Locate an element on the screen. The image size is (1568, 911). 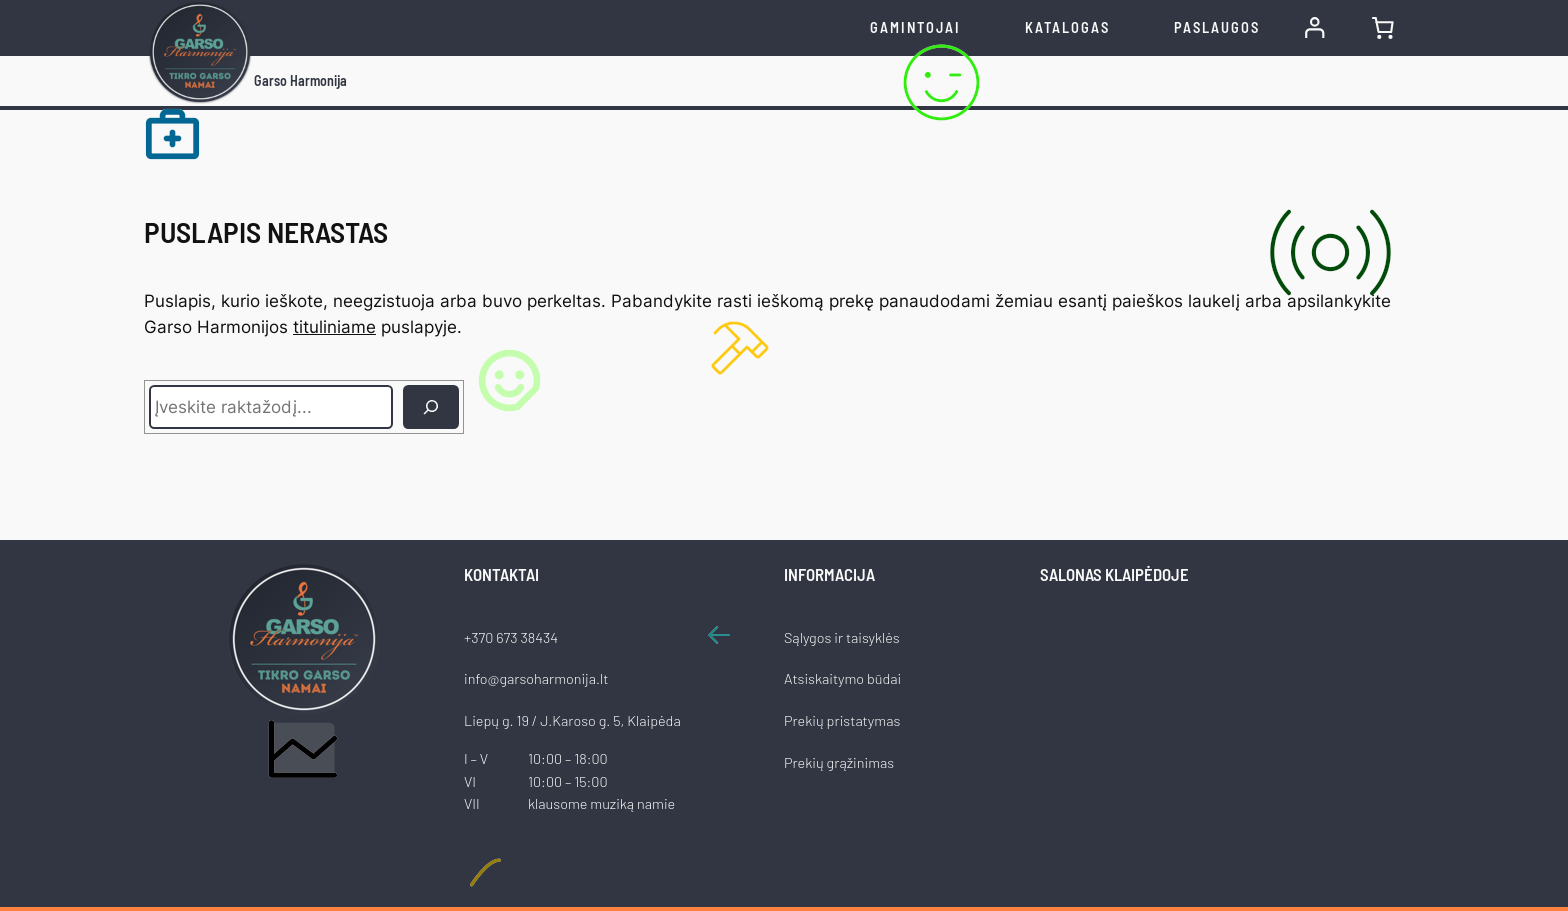
add a sticker to your message is located at coordinates (509, 380).